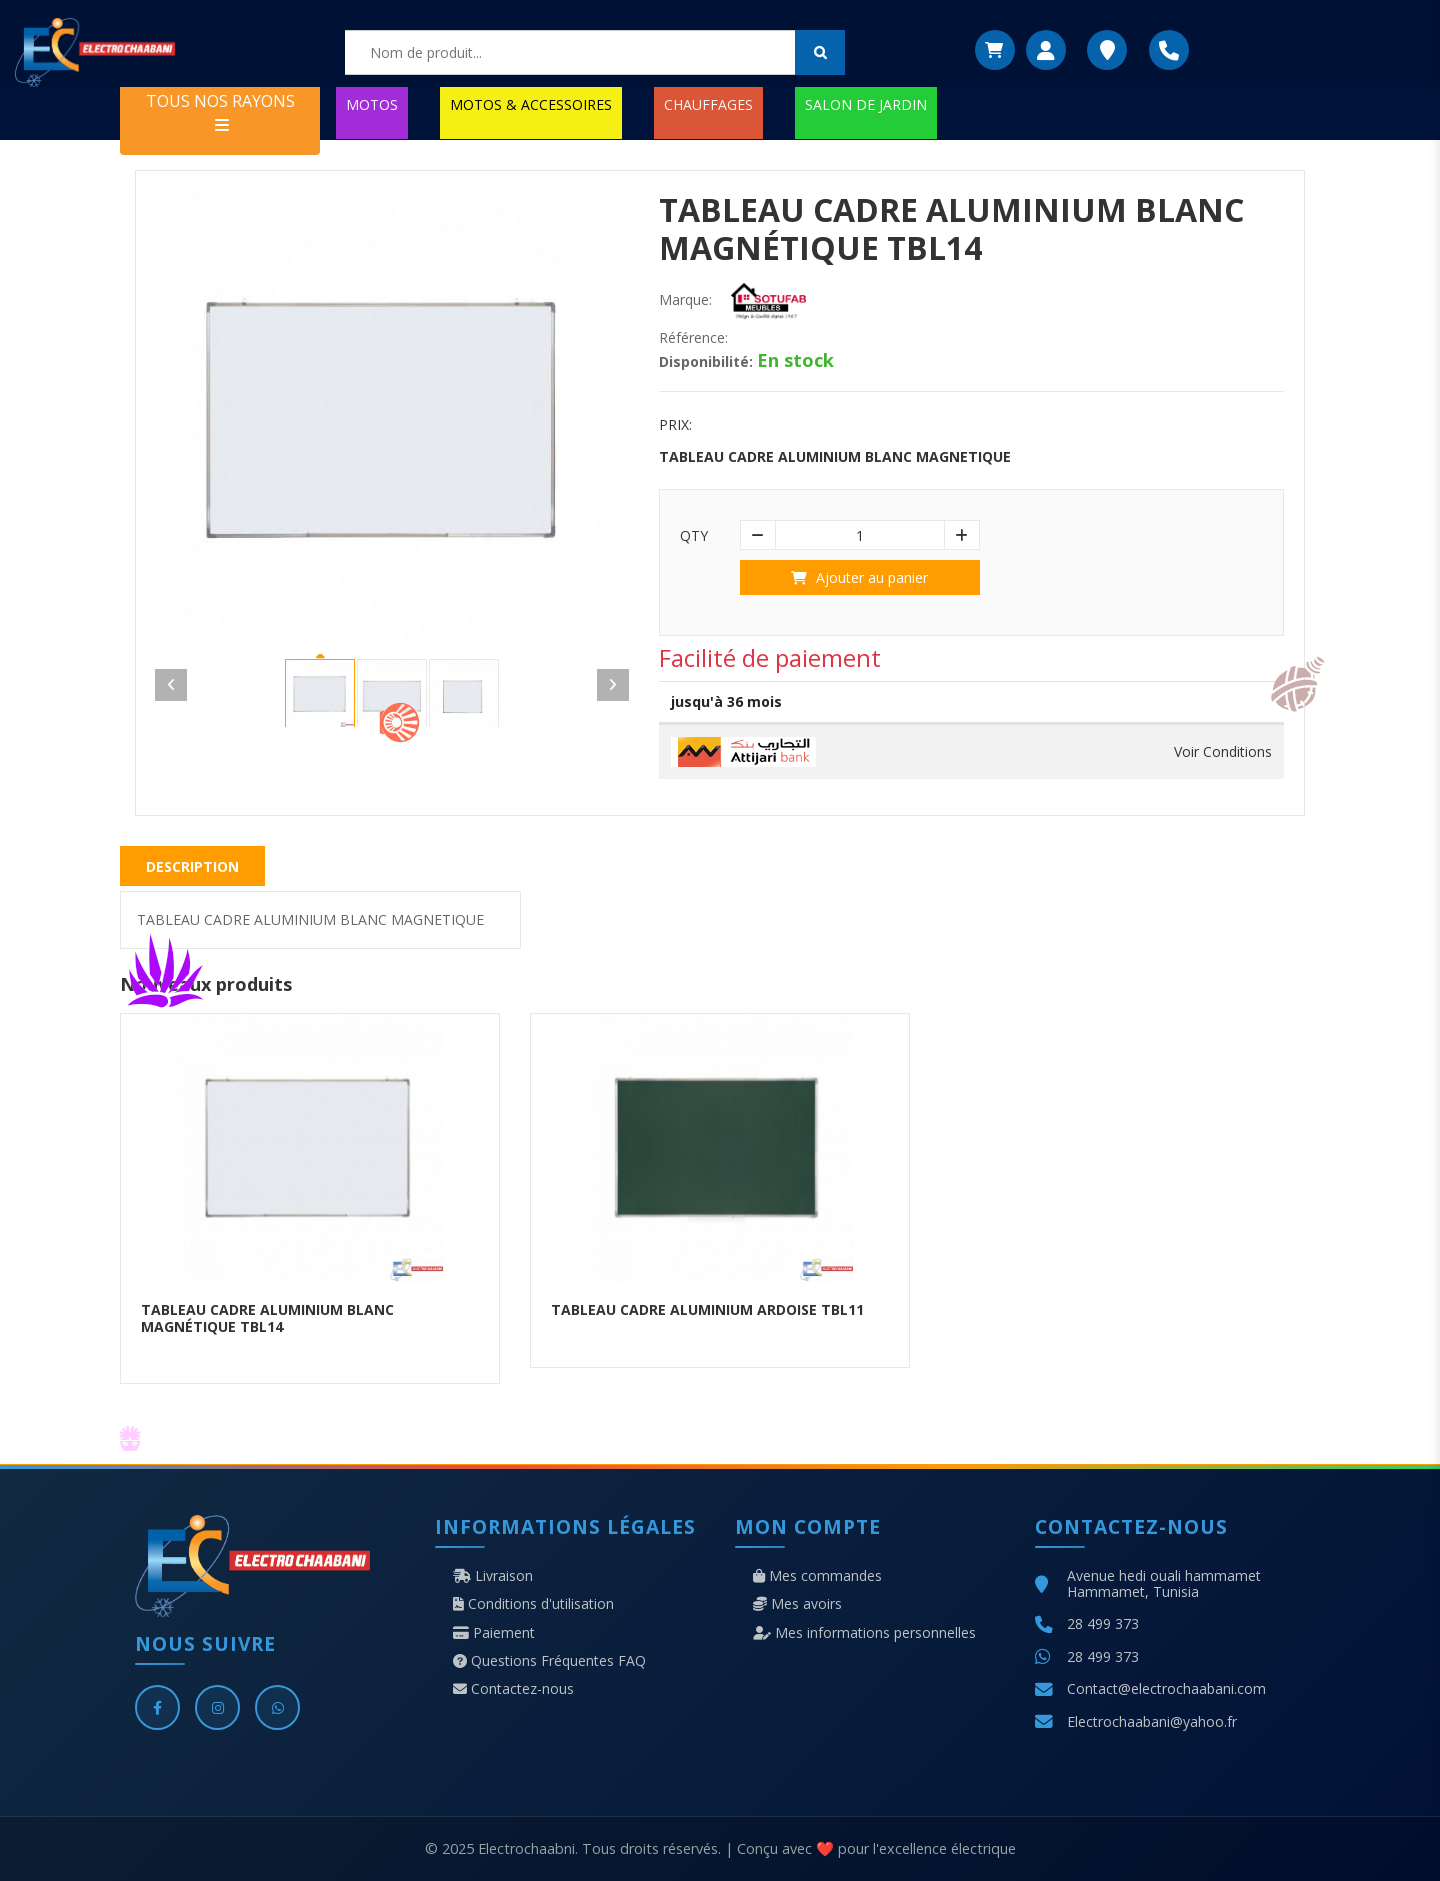 This screenshot has width=1440, height=1881. Describe the element at coordinates (129, 1438) in the screenshot. I see `access brain training or cognitive games` at that location.